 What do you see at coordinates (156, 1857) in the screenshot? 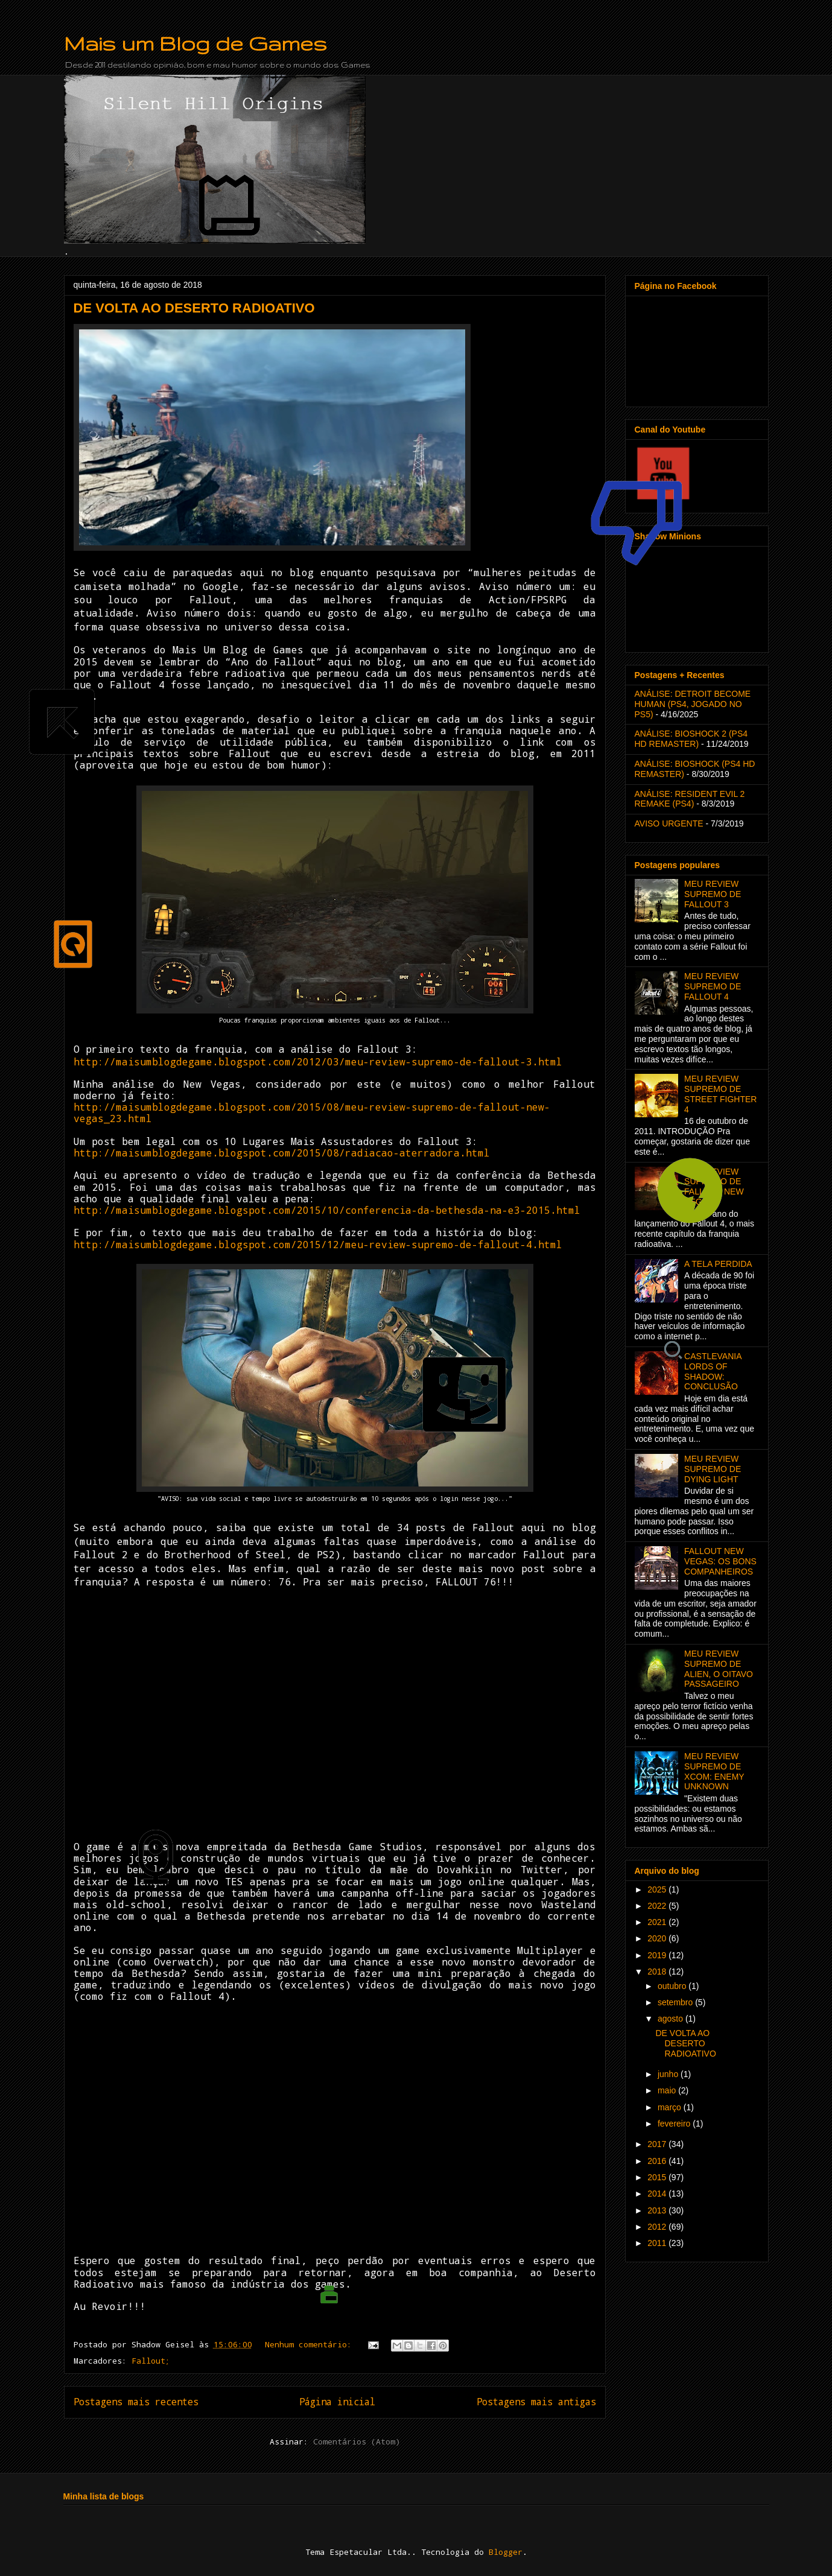
I see `access webcam settings` at bounding box center [156, 1857].